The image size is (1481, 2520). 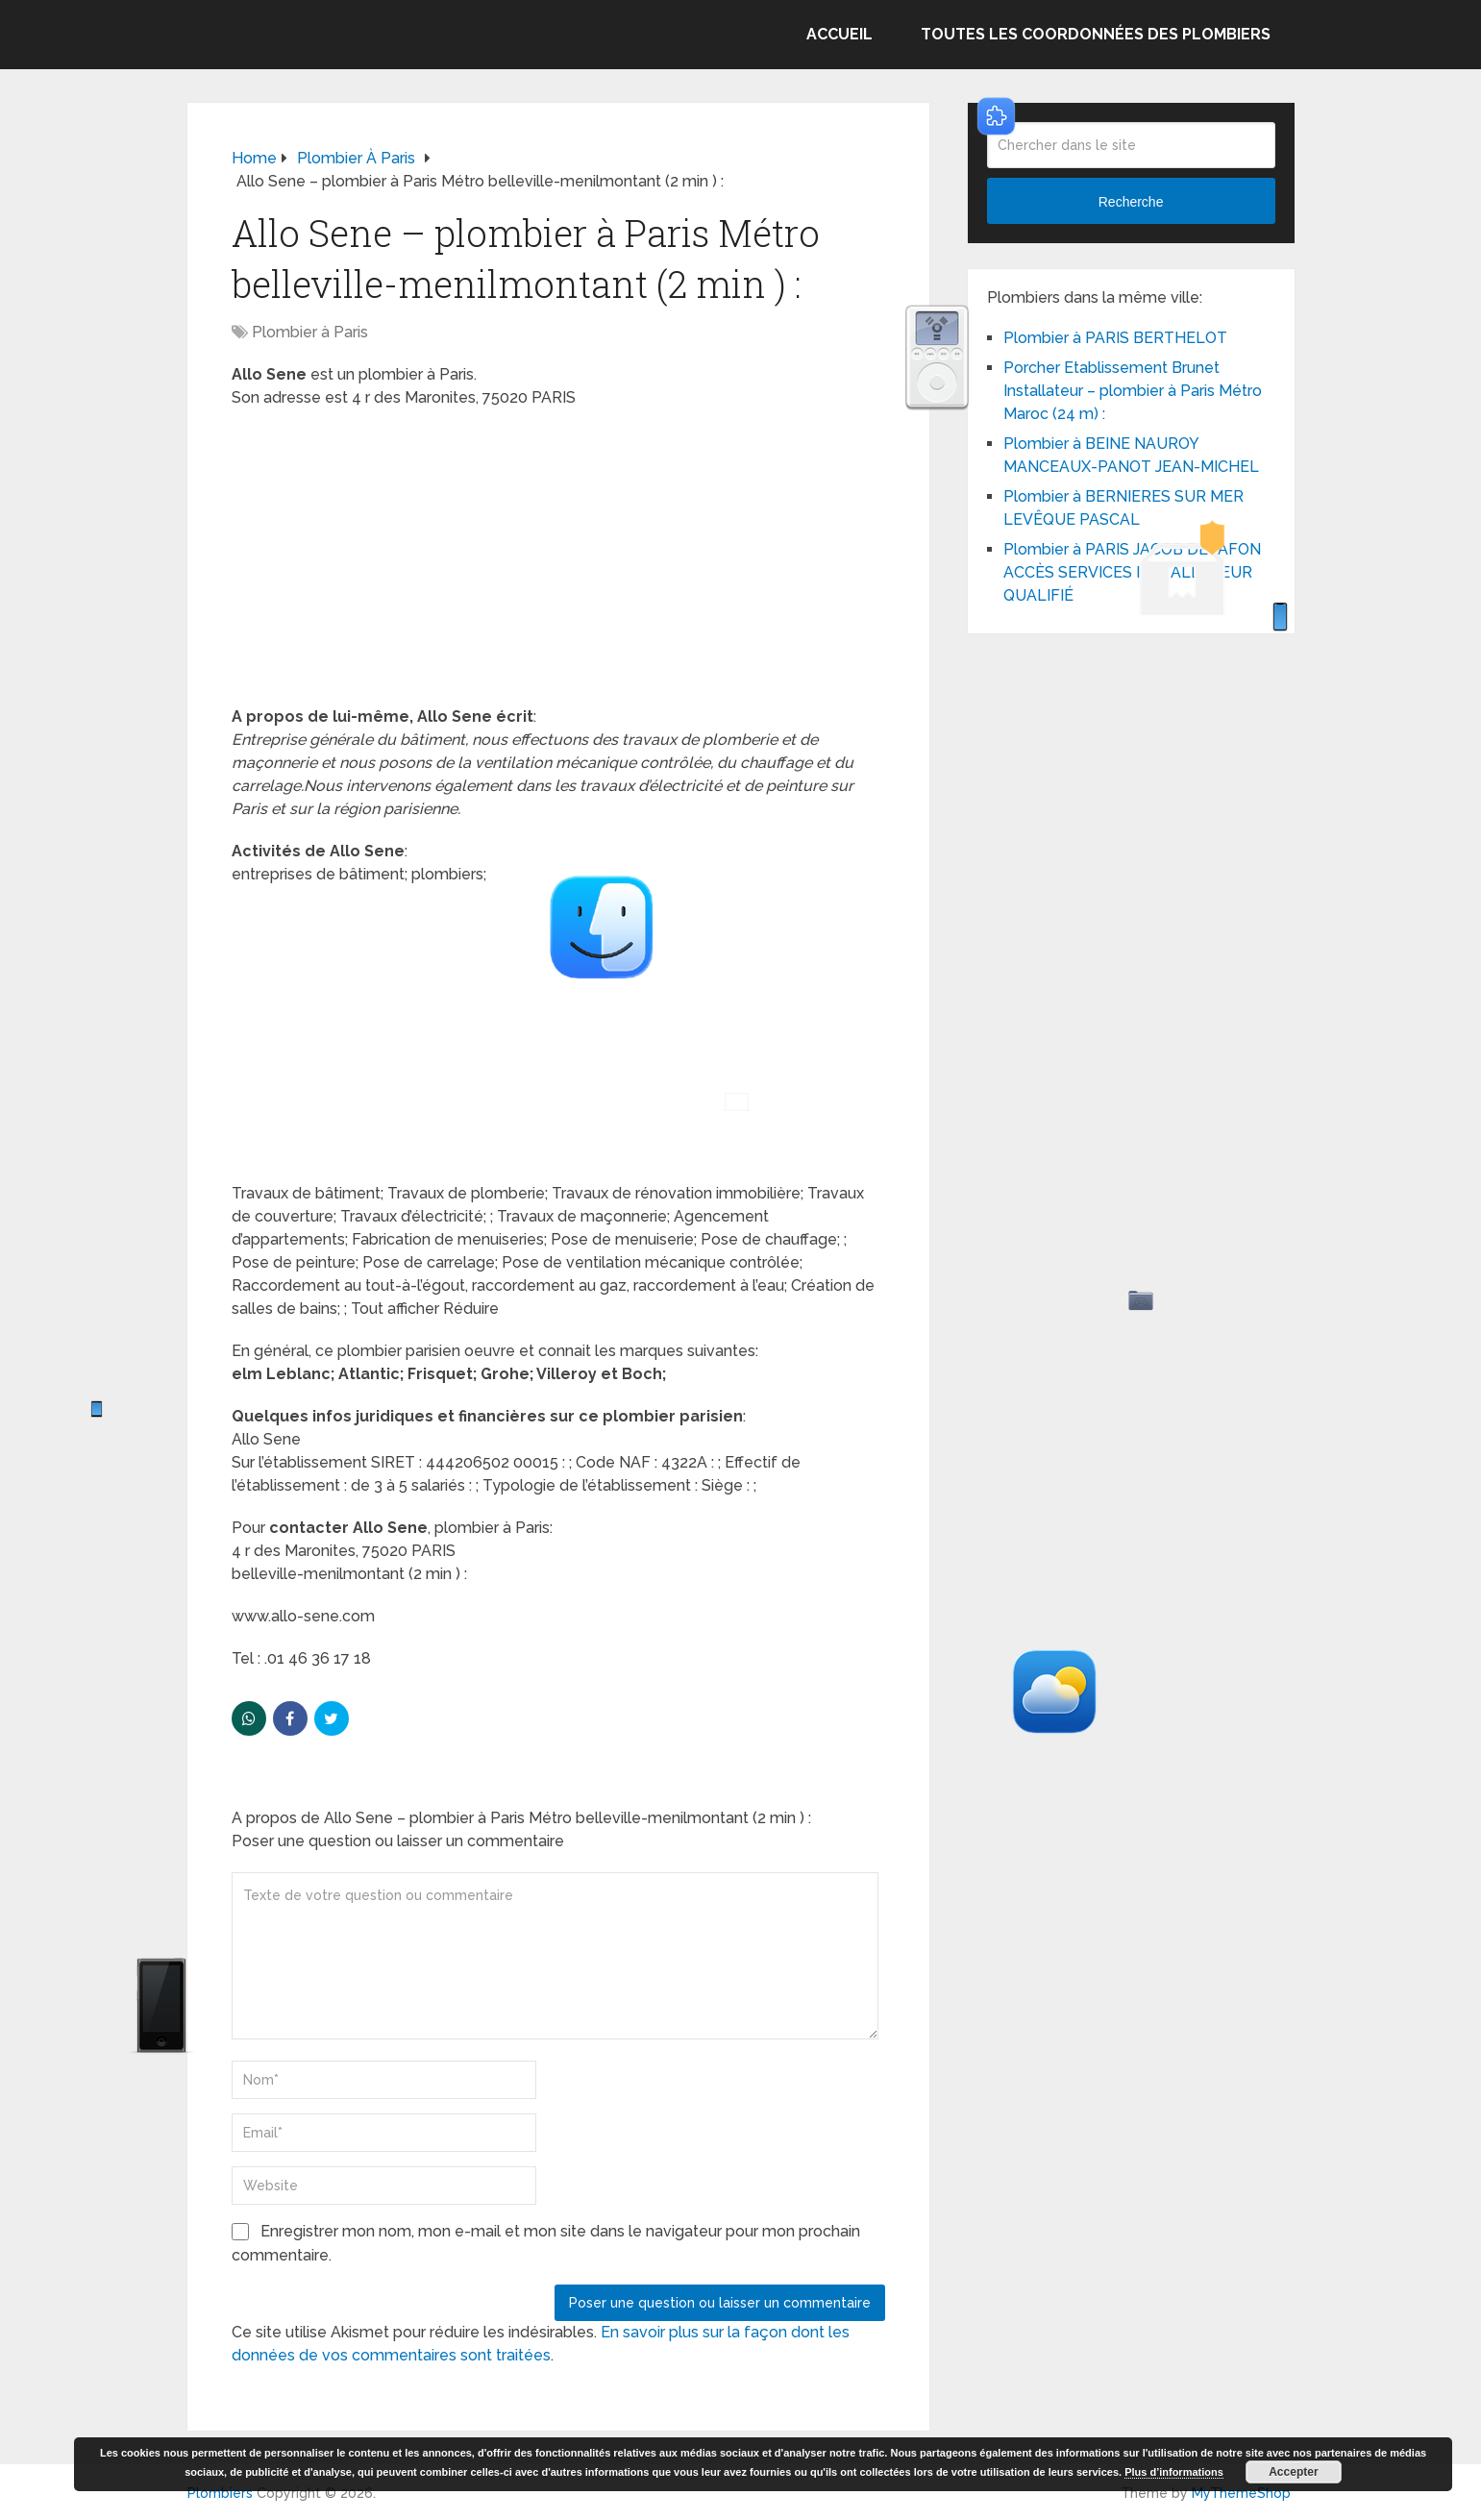 What do you see at coordinates (96, 1407) in the screenshot?
I see `iPad mini device connected to your system` at bounding box center [96, 1407].